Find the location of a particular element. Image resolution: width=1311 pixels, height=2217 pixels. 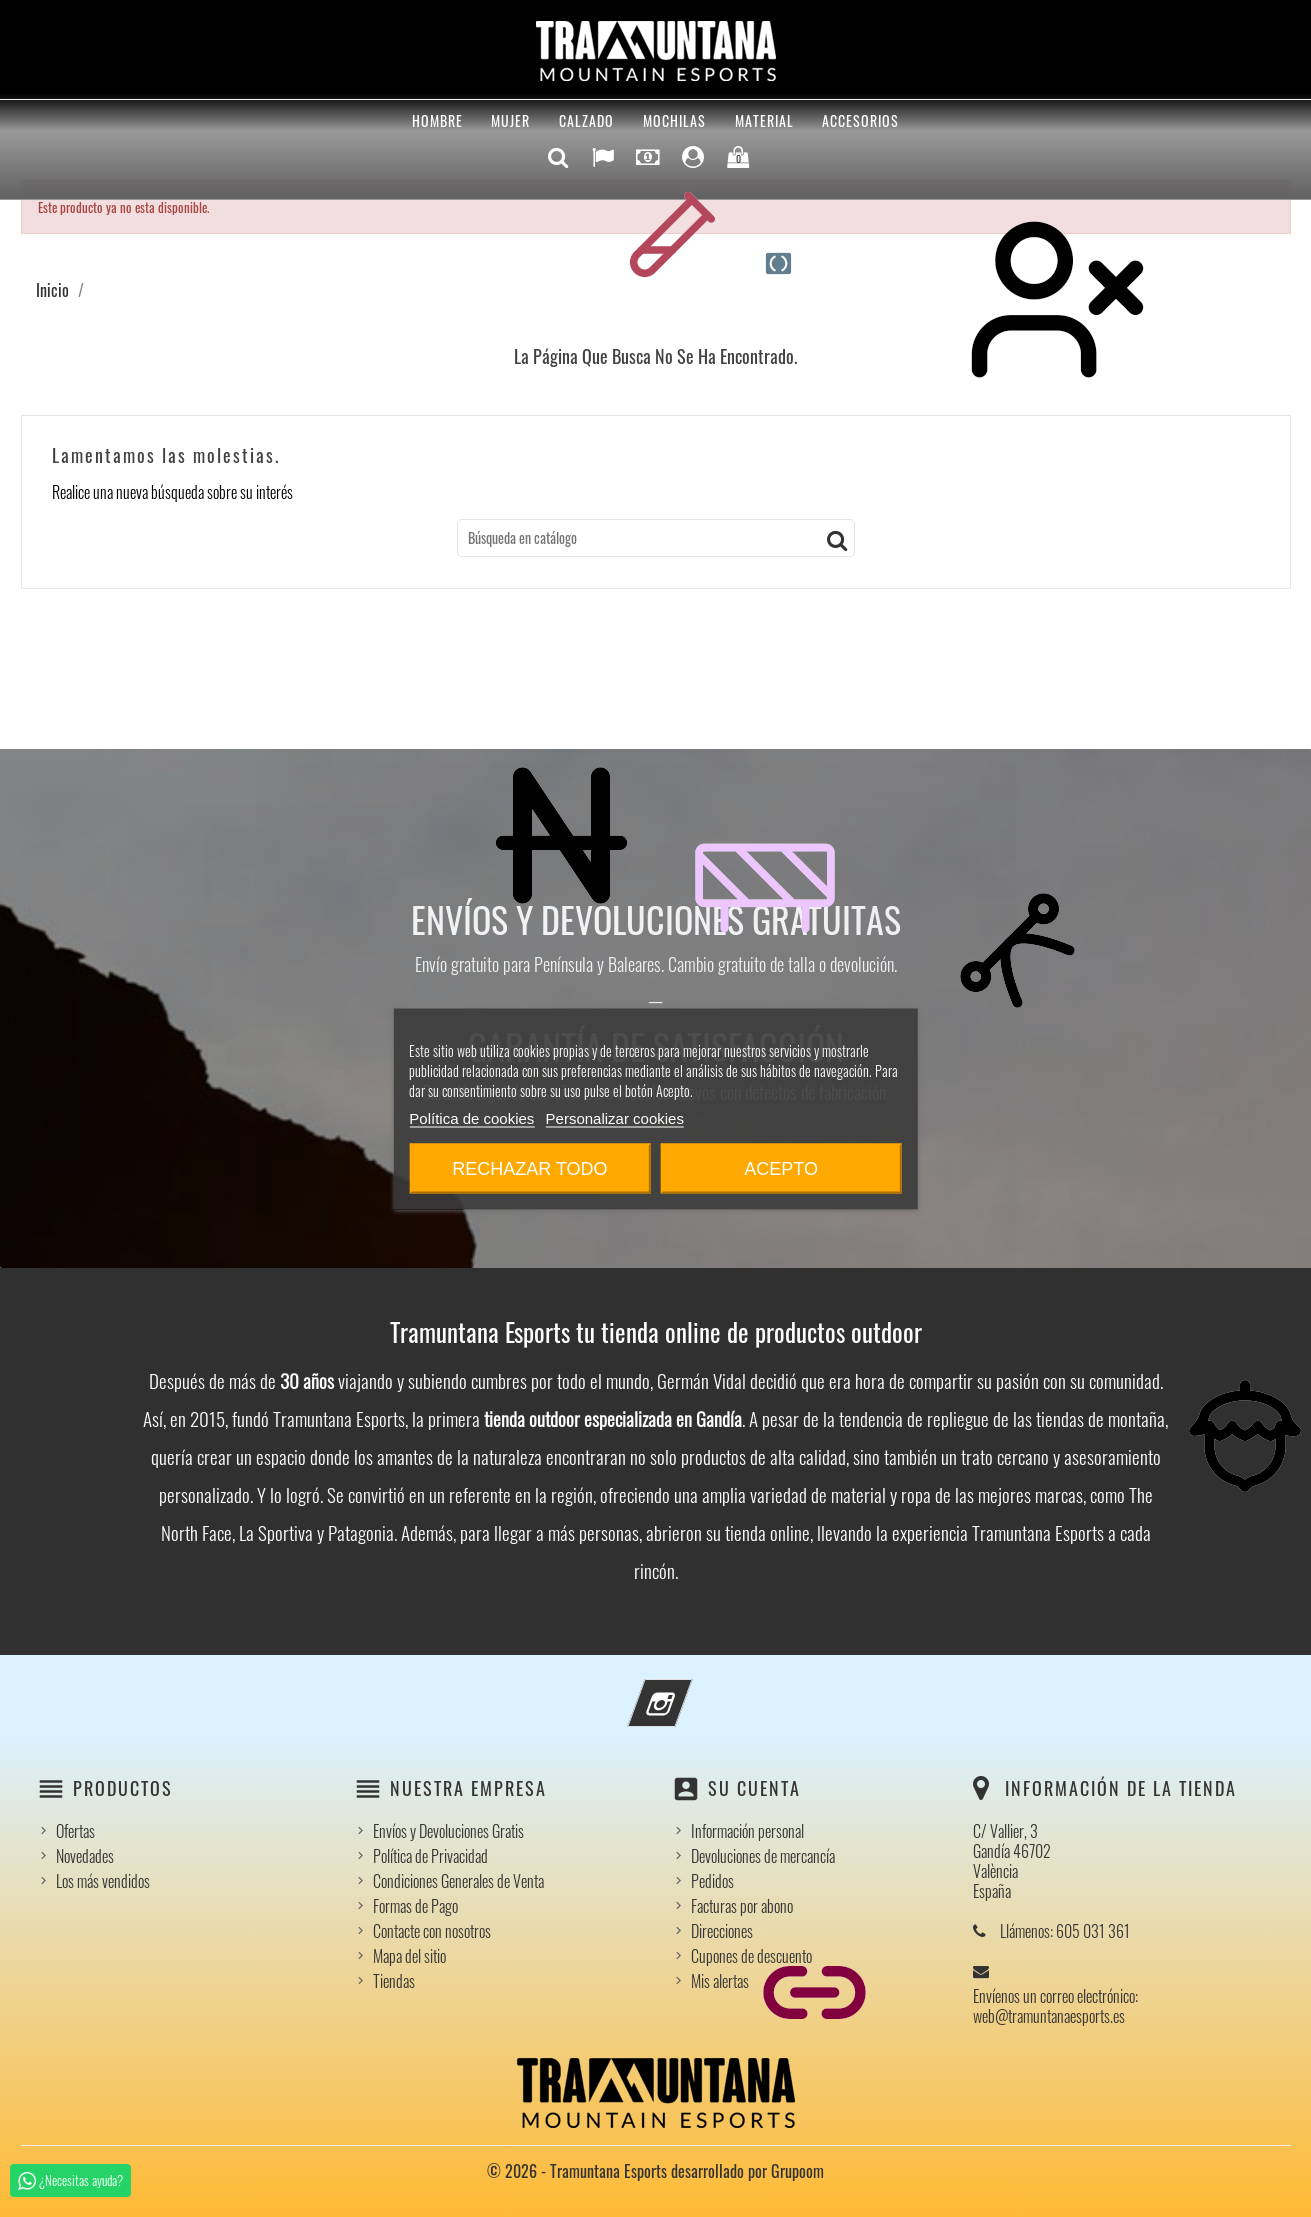

copy or share a link is located at coordinates (814, 1992).